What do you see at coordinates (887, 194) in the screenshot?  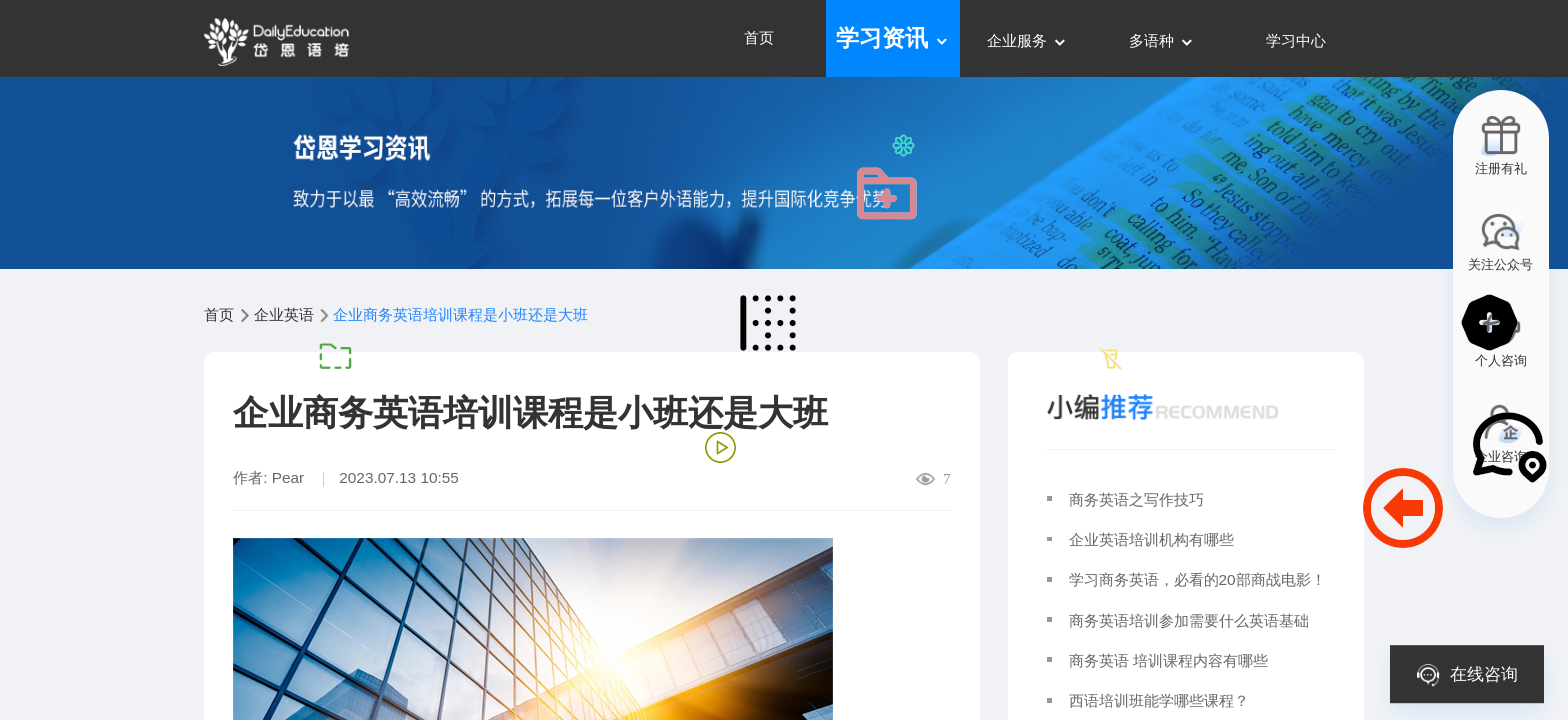 I see `create a new folder` at bounding box center [887, 194].